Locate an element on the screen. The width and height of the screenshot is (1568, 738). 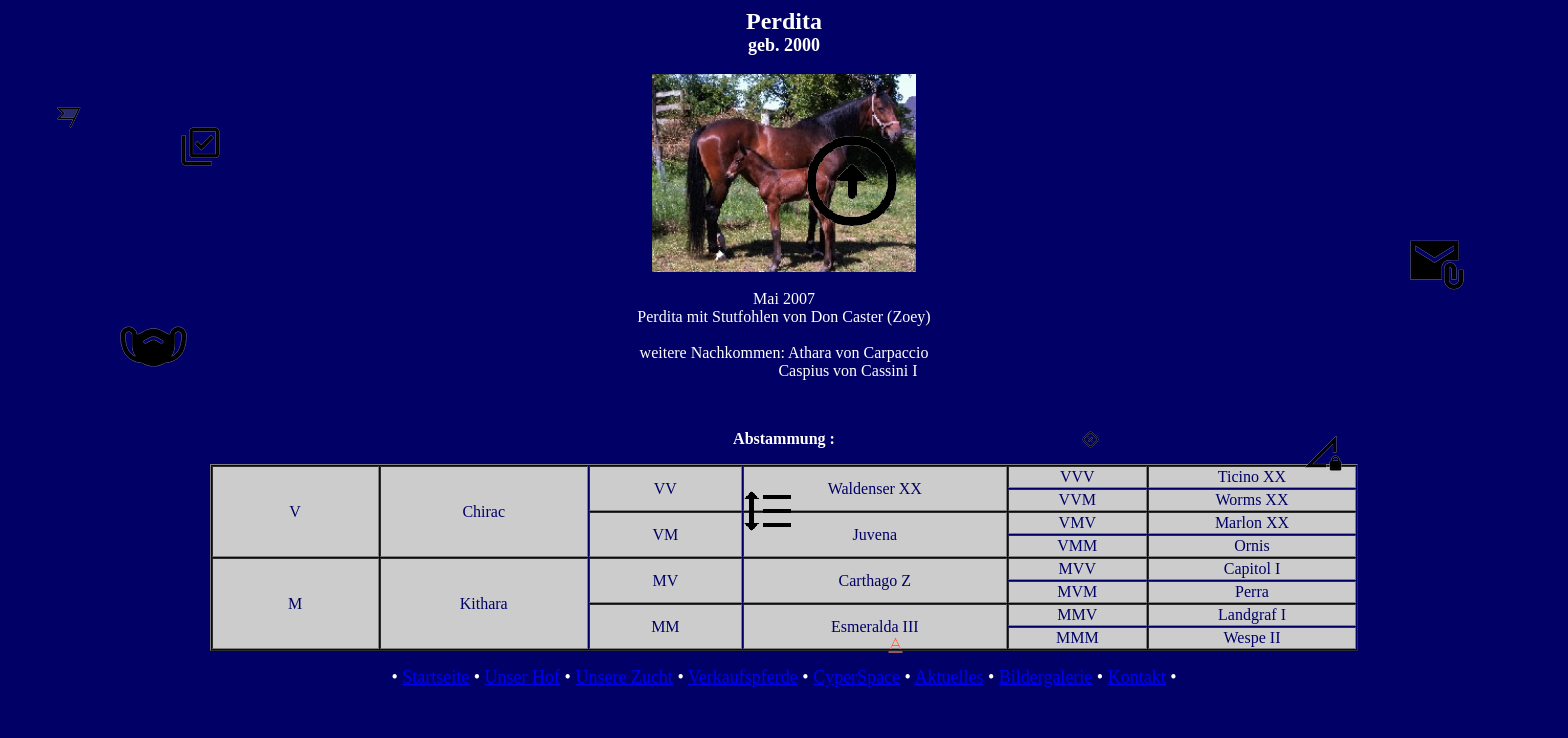
flag or bookmark an item is located at coordinates (68, 116).